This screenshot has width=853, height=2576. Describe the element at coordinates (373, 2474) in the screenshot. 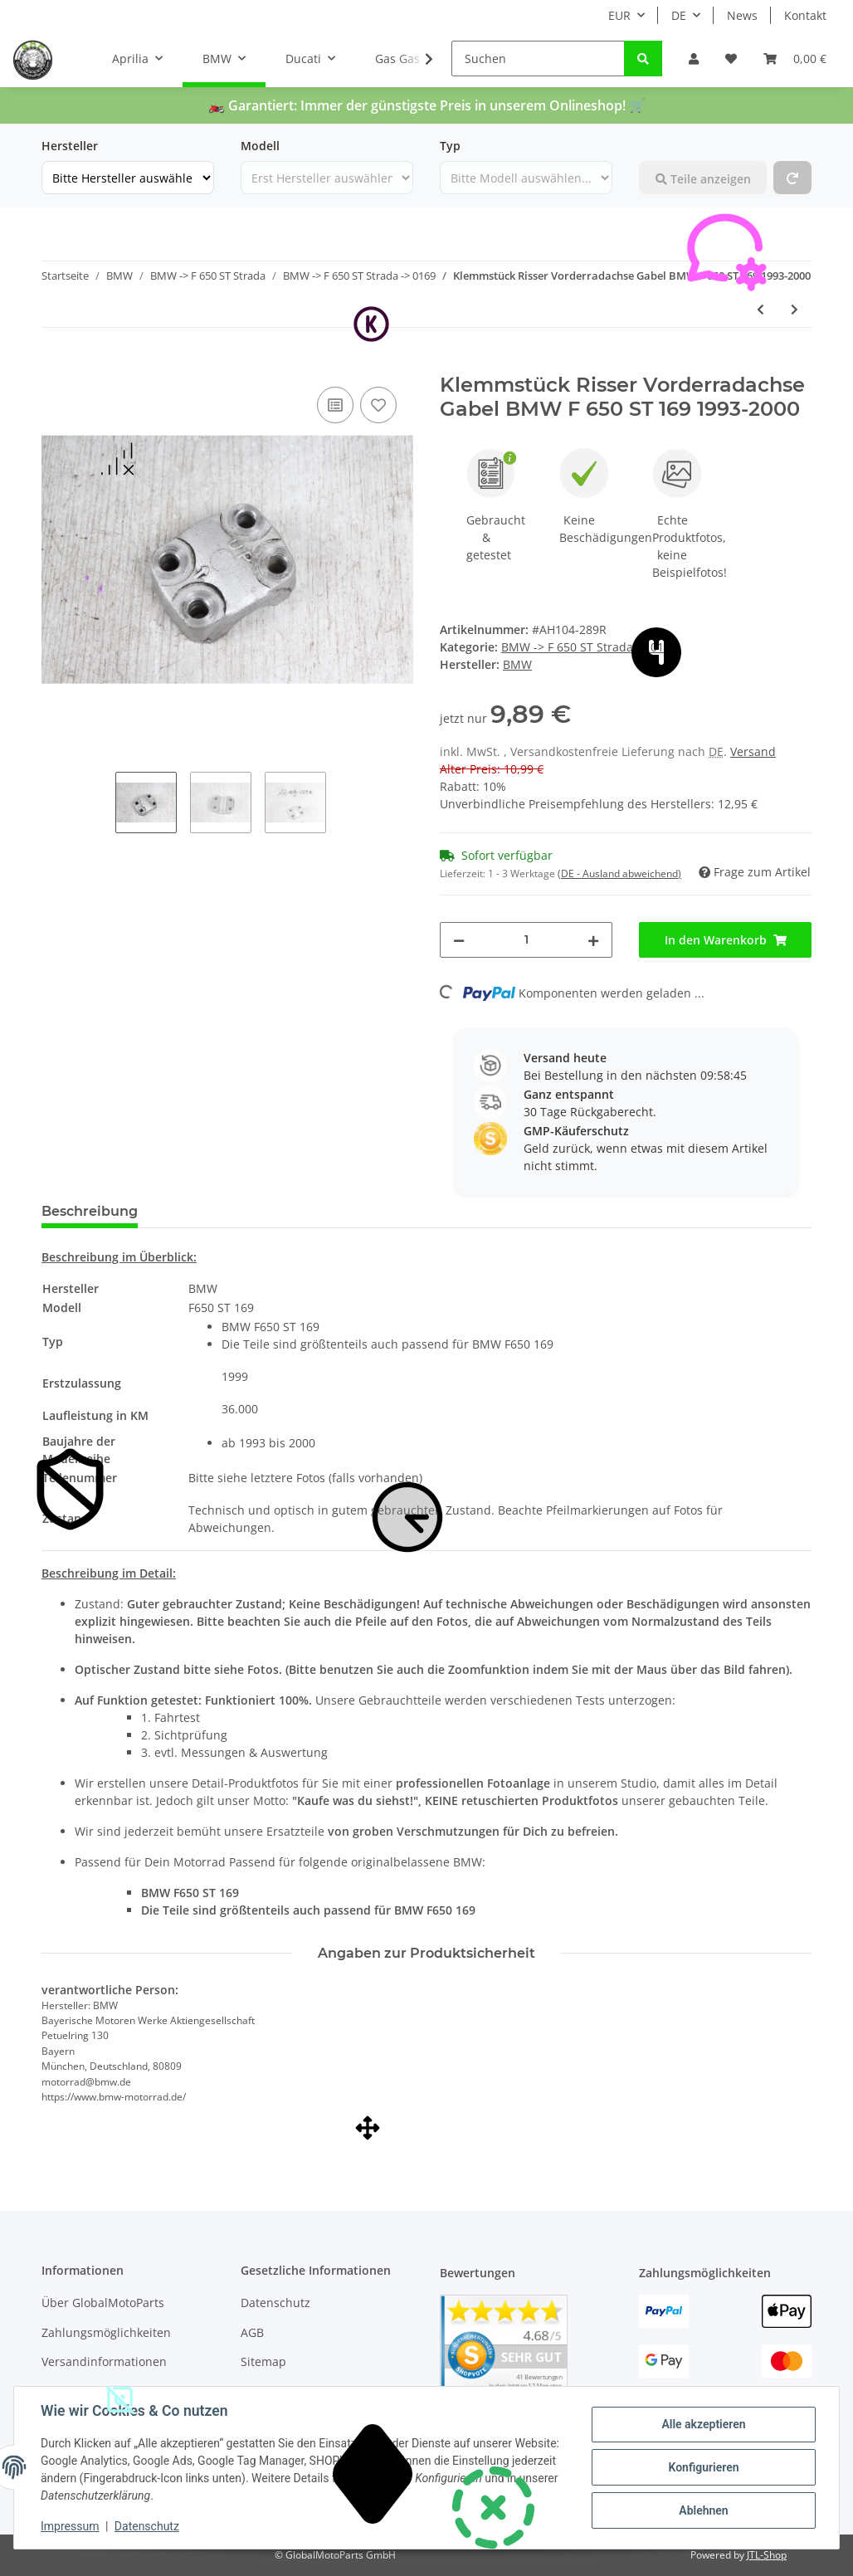

I see `premium or pro feature indicator` at that location.